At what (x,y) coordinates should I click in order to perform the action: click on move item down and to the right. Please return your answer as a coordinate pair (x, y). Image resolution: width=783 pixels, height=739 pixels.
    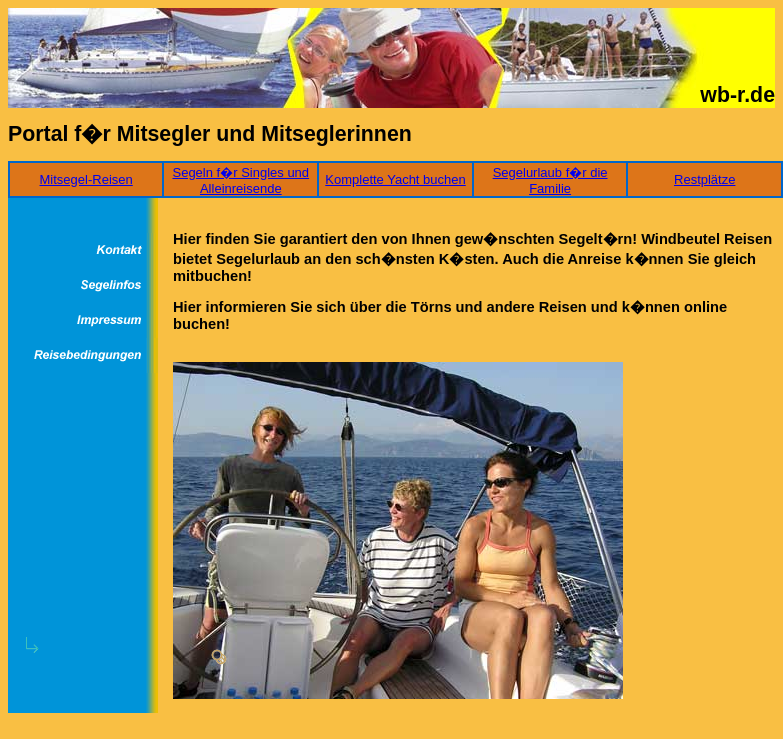
    Looking at the image, I should click on (31, 645).